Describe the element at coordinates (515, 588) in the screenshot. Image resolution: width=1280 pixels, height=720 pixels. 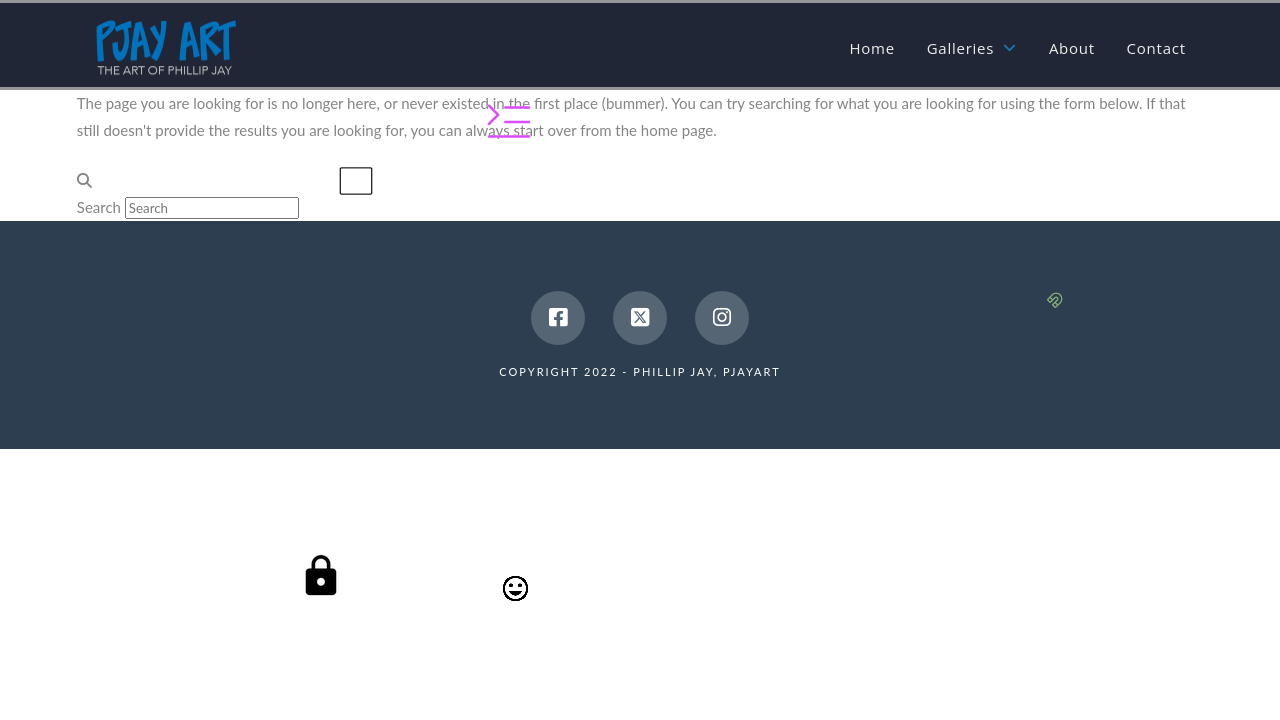
I see `tag people in a photo` at that location.